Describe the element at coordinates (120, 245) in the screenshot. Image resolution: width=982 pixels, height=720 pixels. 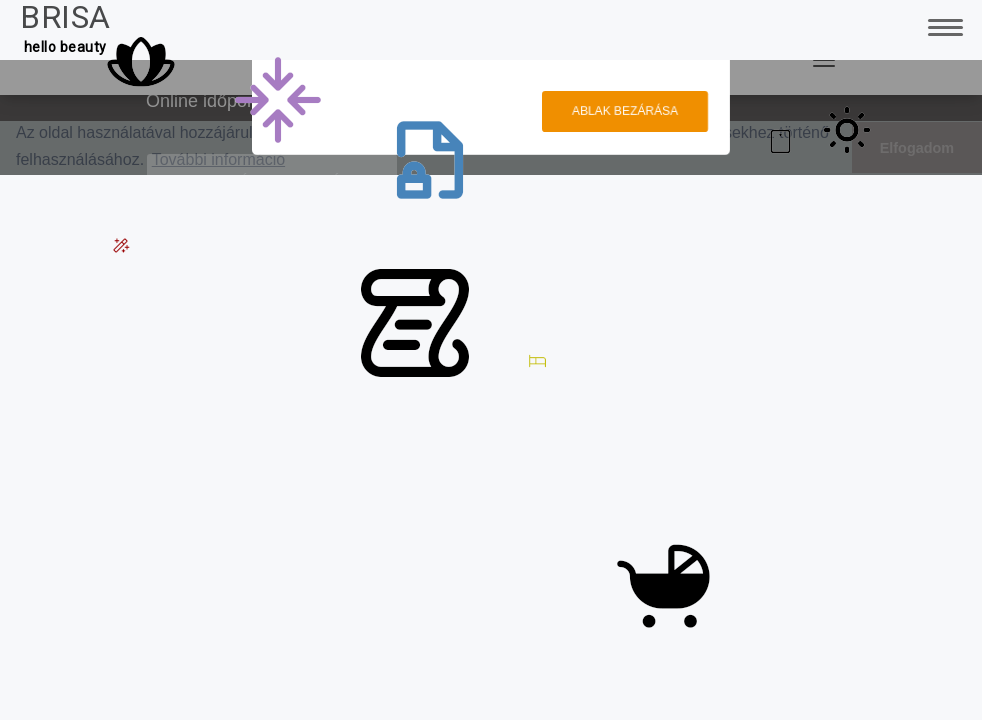
I see `apply auto-enhance or smart adjustments` at that location.